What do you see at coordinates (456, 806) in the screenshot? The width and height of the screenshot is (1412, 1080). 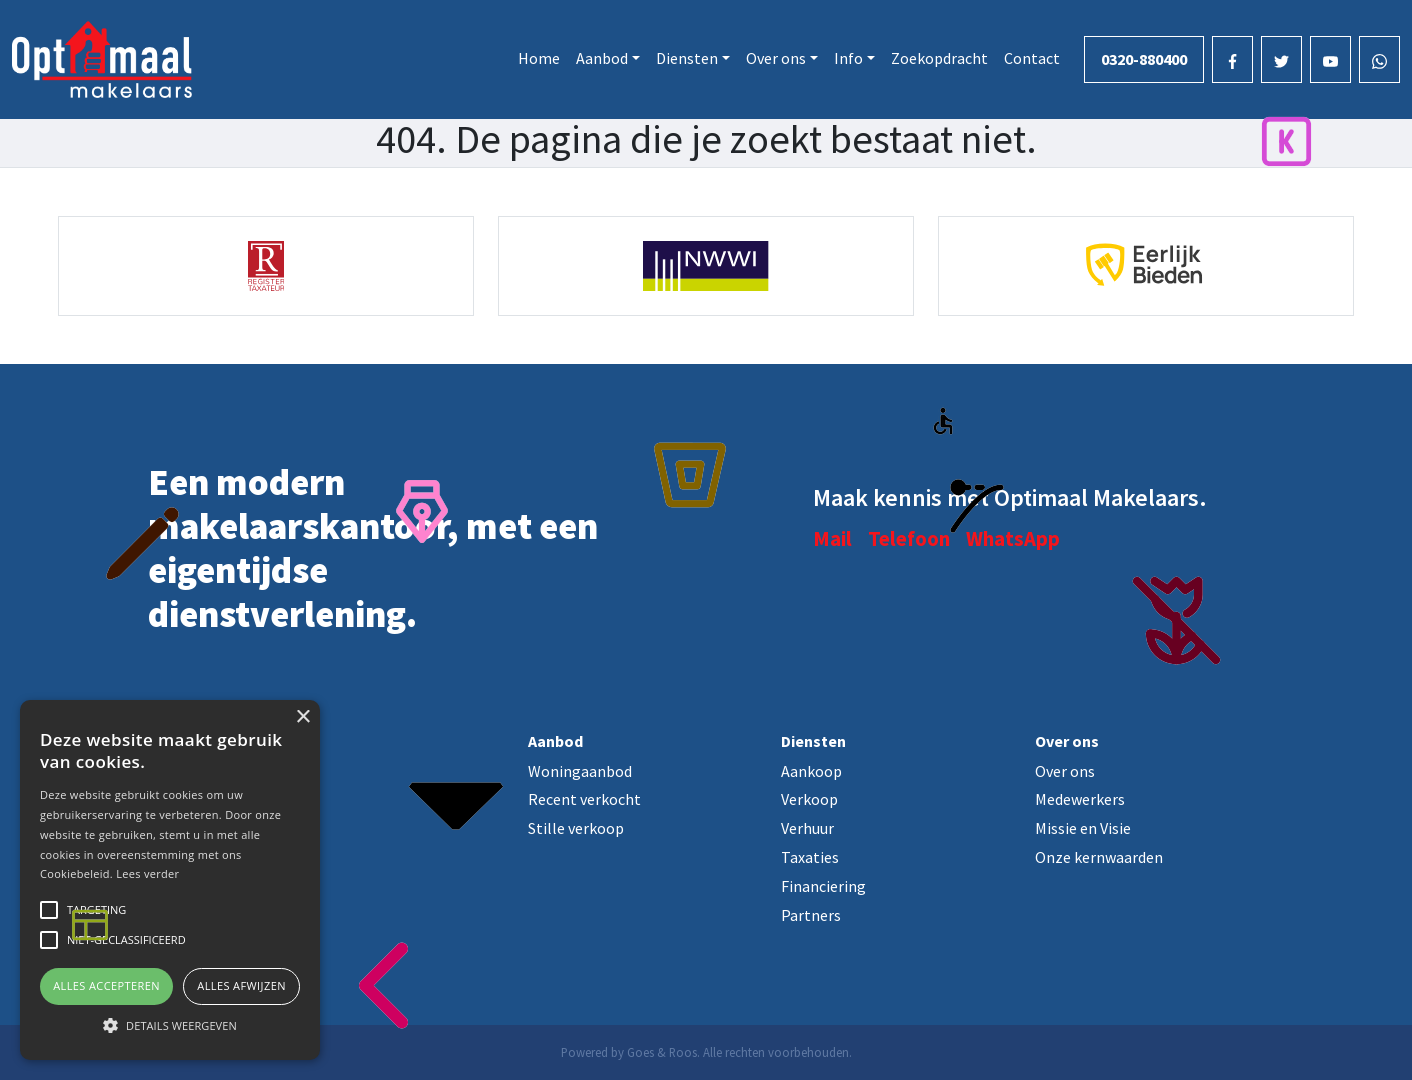 I see `expand a dropdown menu or list` at bounding box center [456, 806].